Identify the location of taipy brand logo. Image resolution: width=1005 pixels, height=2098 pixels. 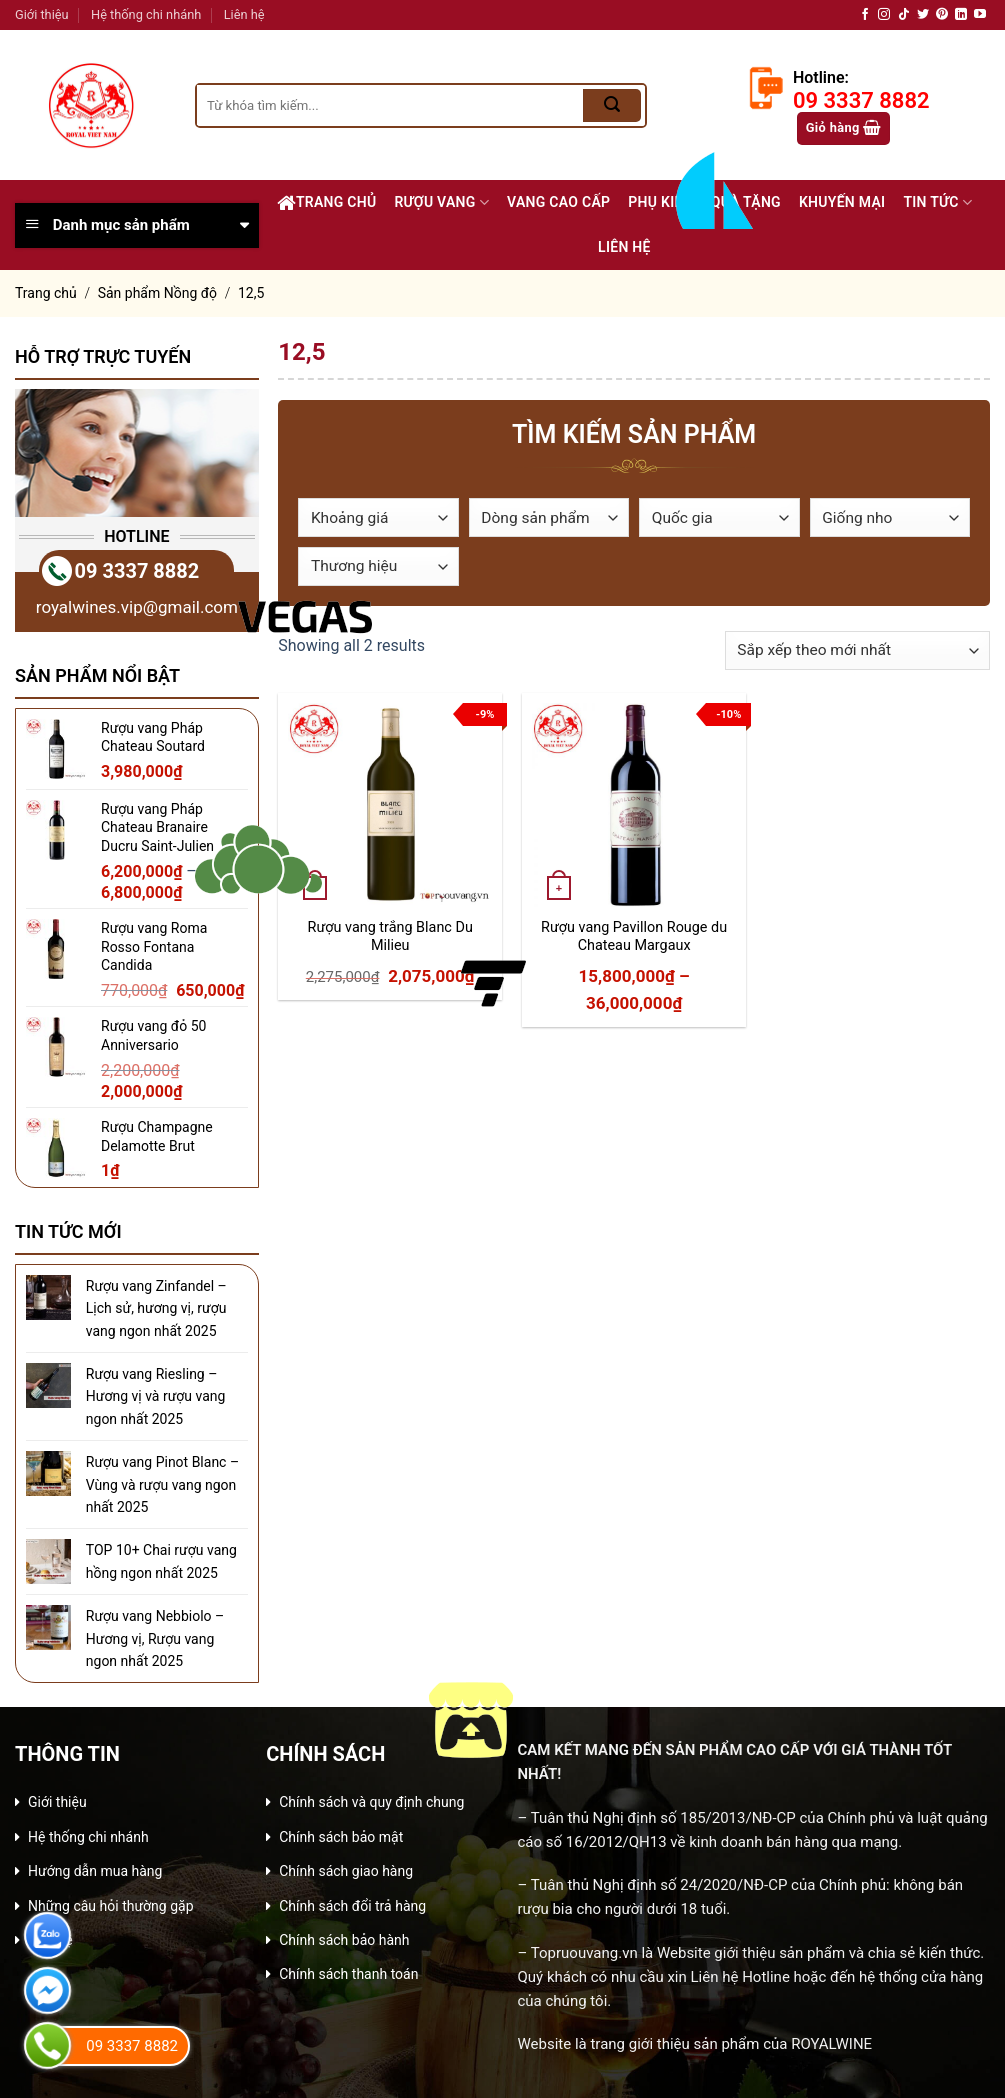
(493, 983).